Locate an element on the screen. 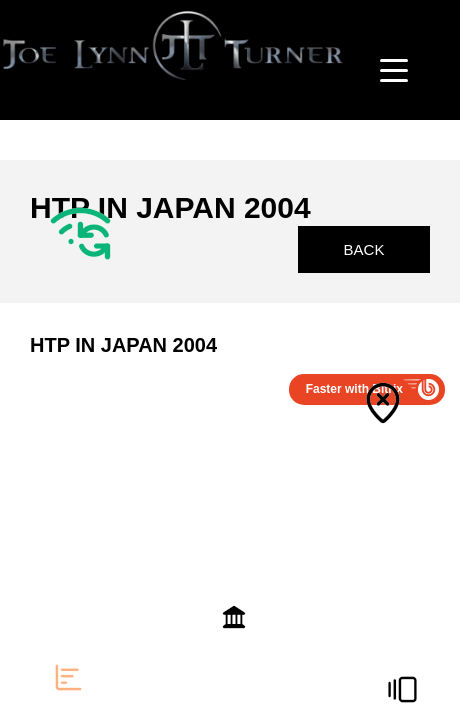  remove a saved location is located at coordinates (383, 403).